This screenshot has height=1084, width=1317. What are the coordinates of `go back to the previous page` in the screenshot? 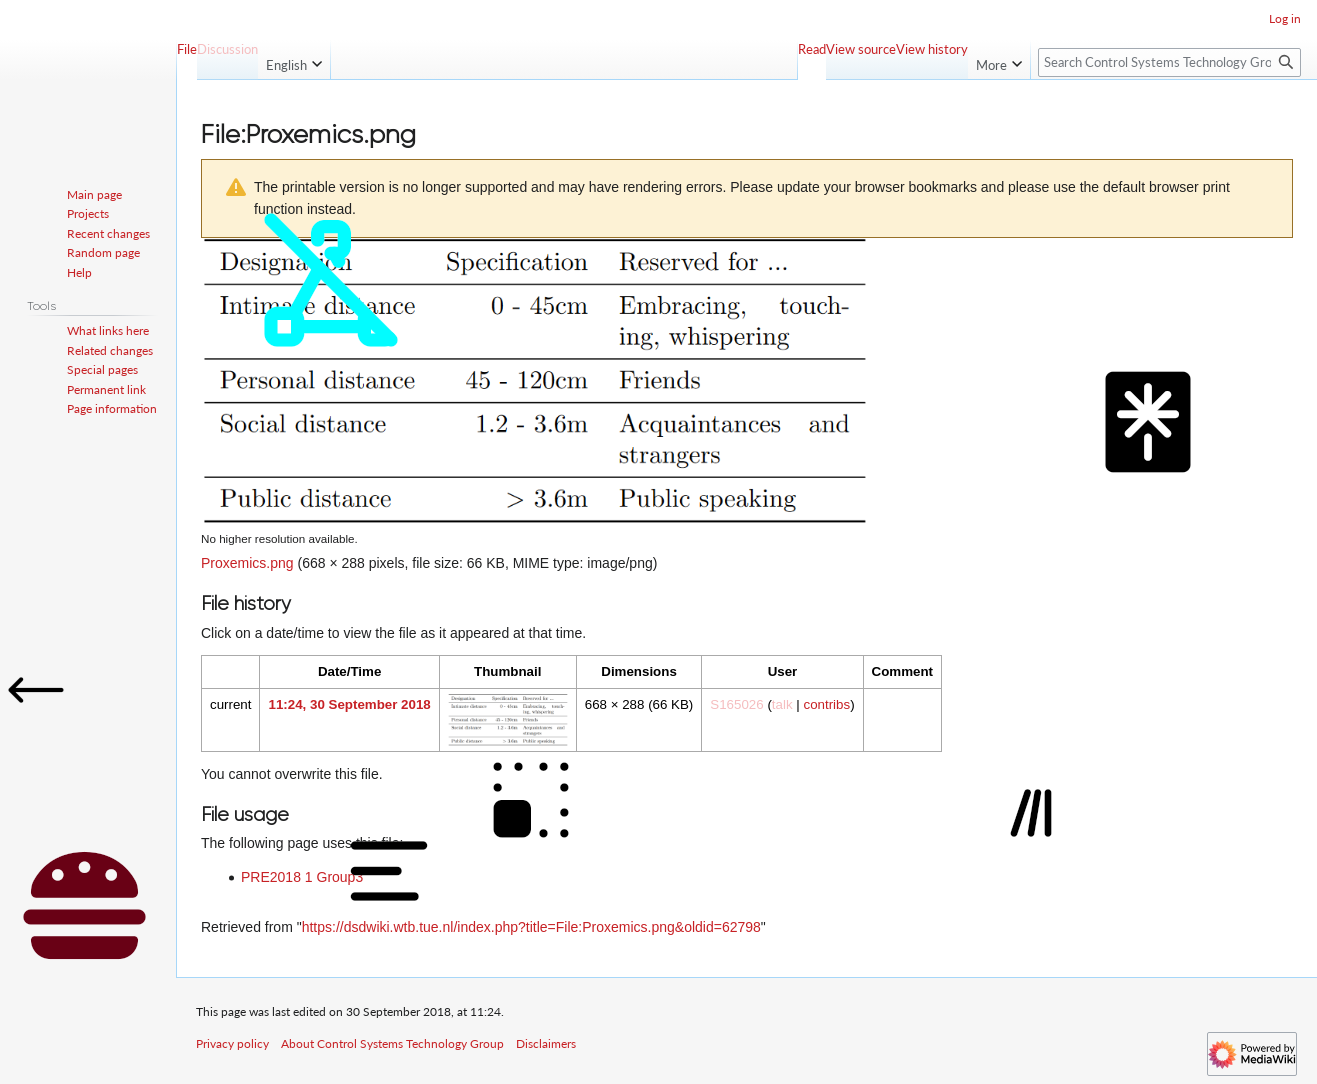 It's located at (36, 690).